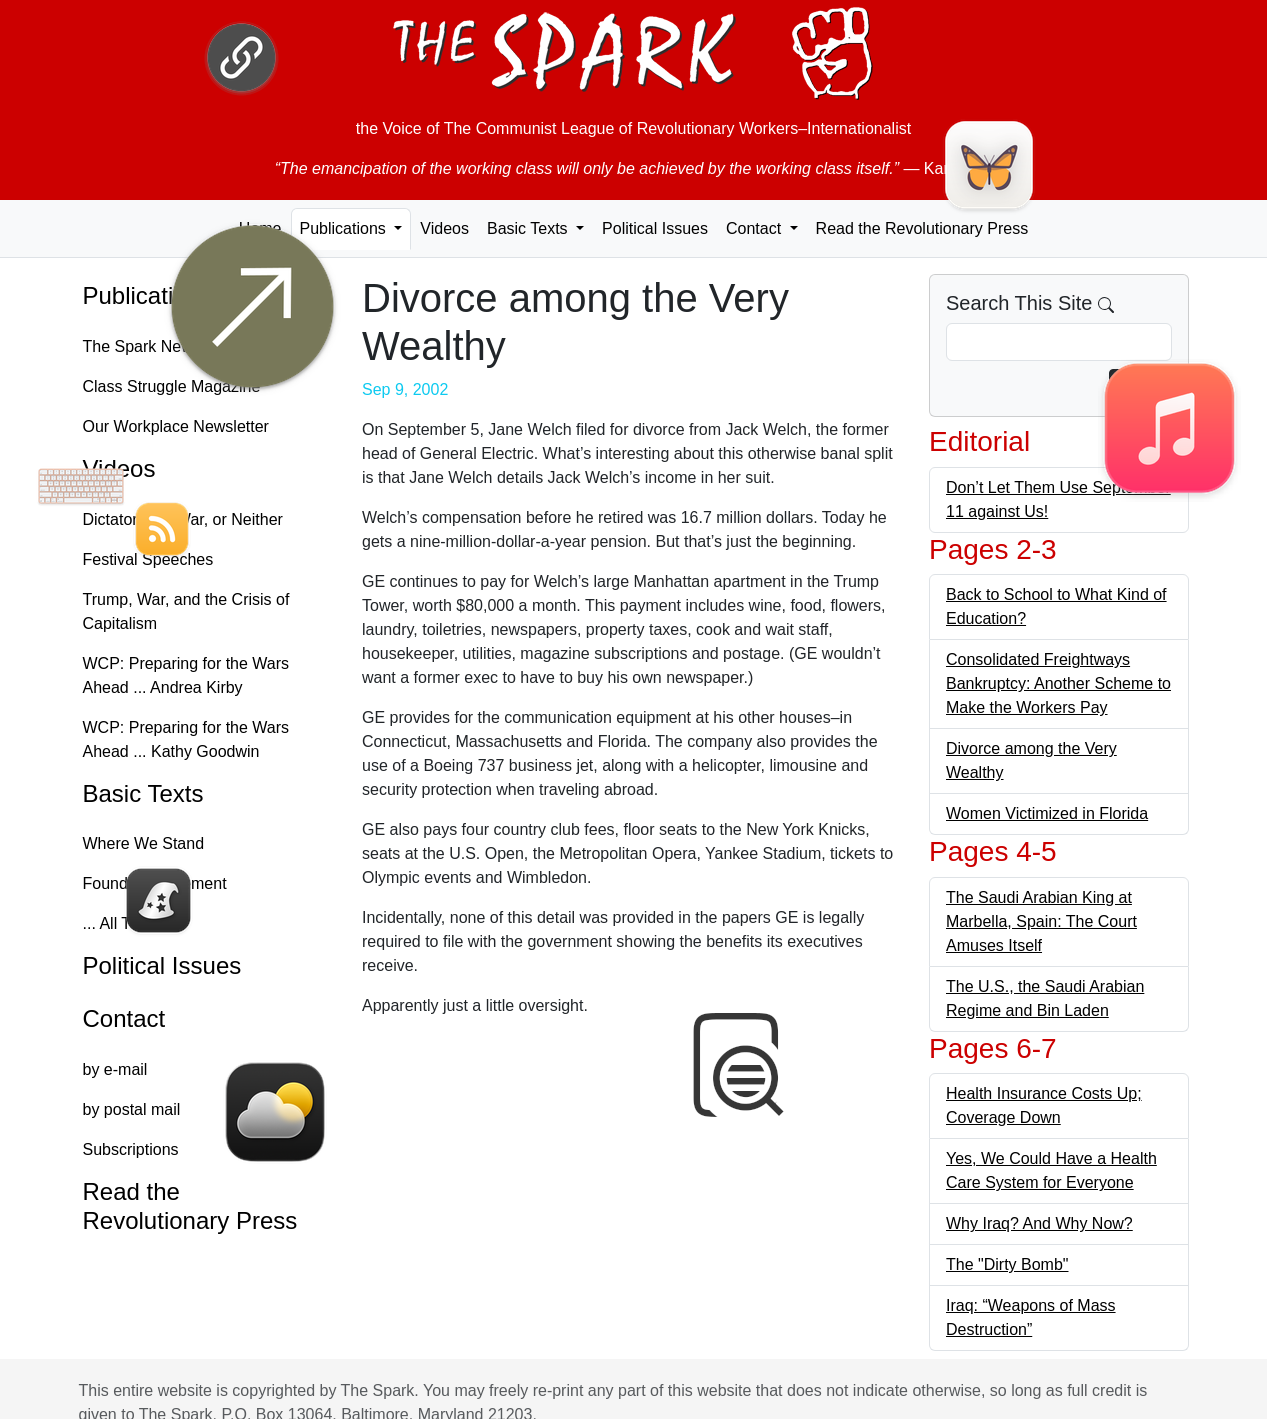 This screenshot has width=1267, height=1419. What do you see at coordinates (275, 1112) in the screenshot?
I see `open the weather app` at bounding box center [275, 1112].